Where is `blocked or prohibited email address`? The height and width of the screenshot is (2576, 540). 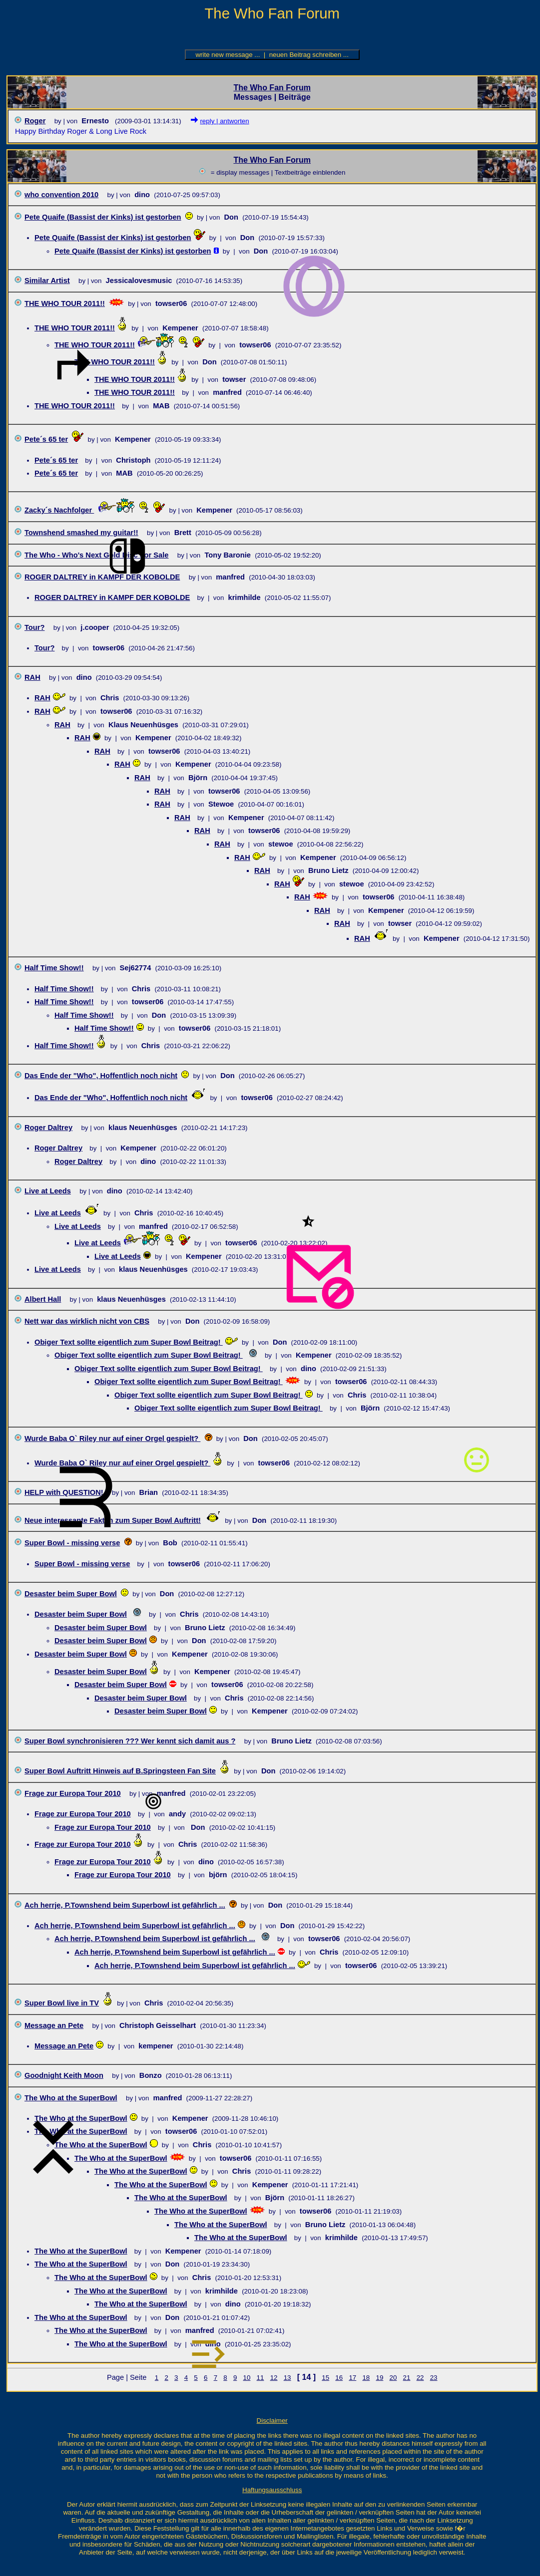 blocked or prohibited email address is located at coordinates (319, 1274).